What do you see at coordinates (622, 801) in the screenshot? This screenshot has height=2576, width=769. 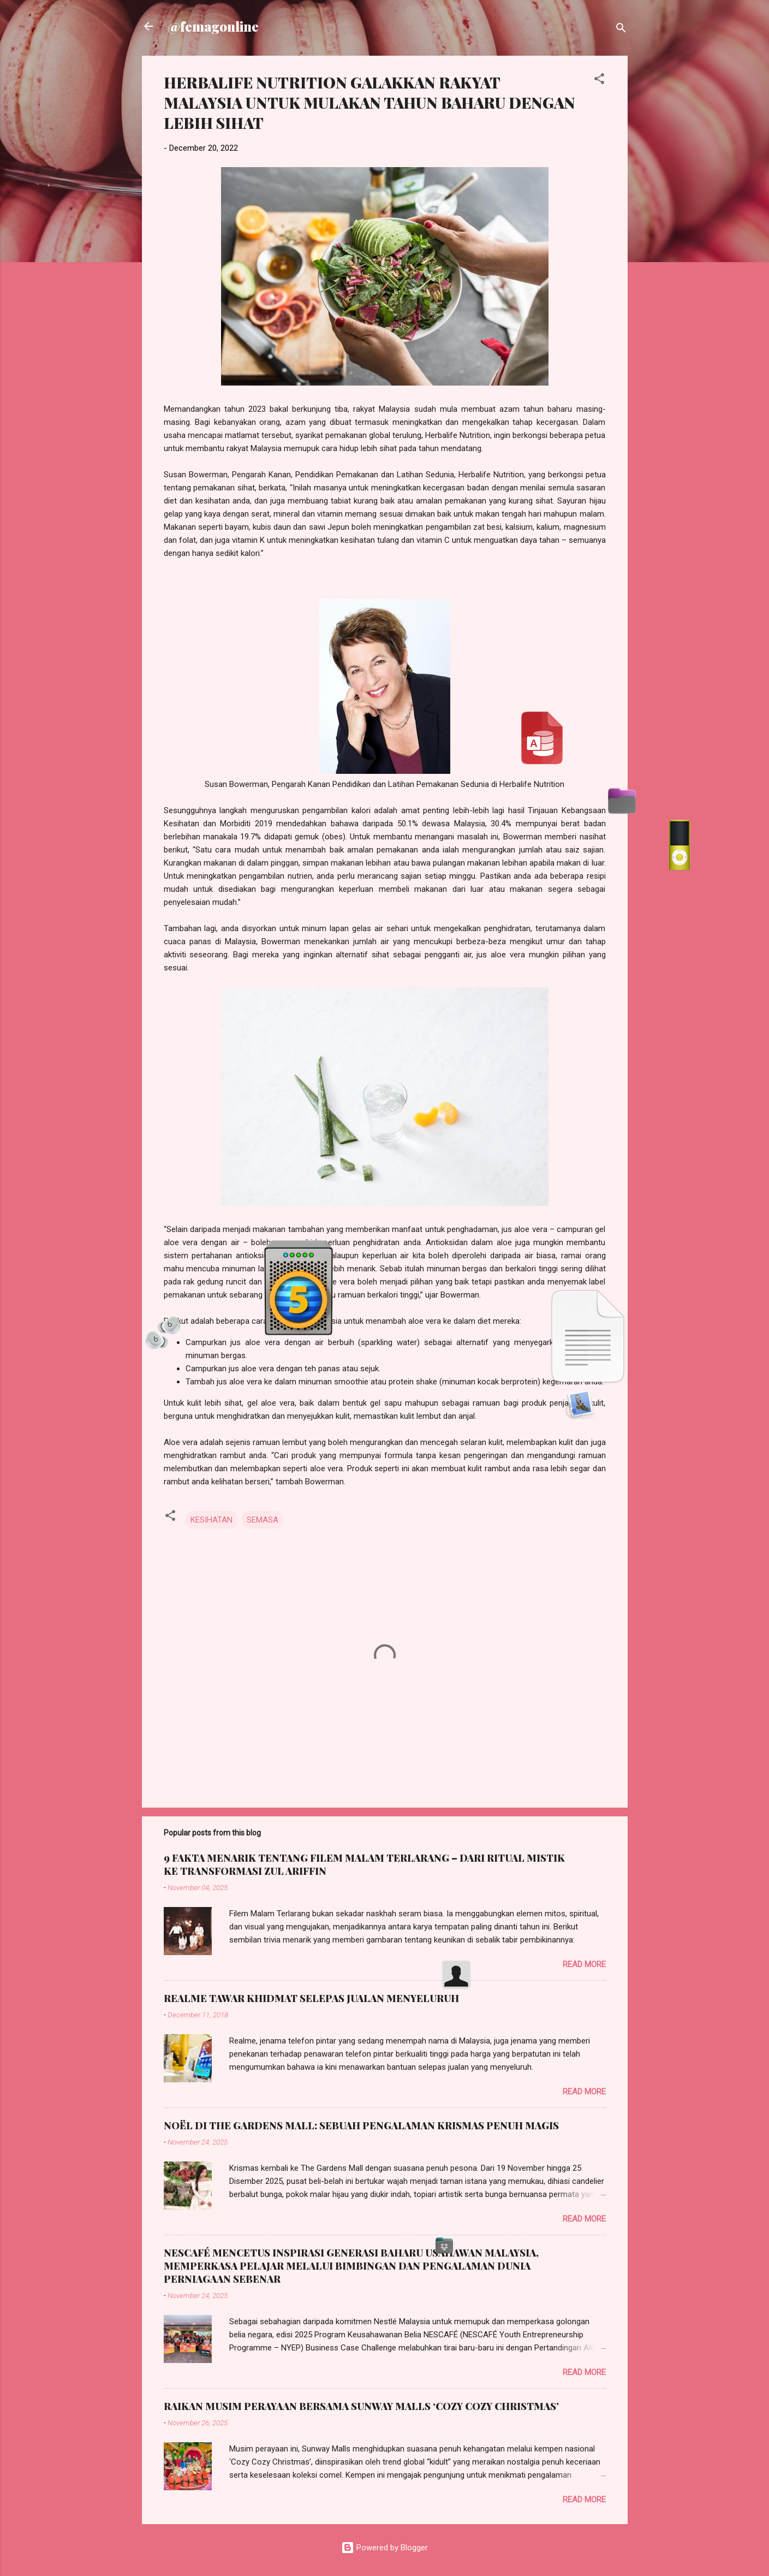 I see `open folder containing files` at bounding box center [622, 801].